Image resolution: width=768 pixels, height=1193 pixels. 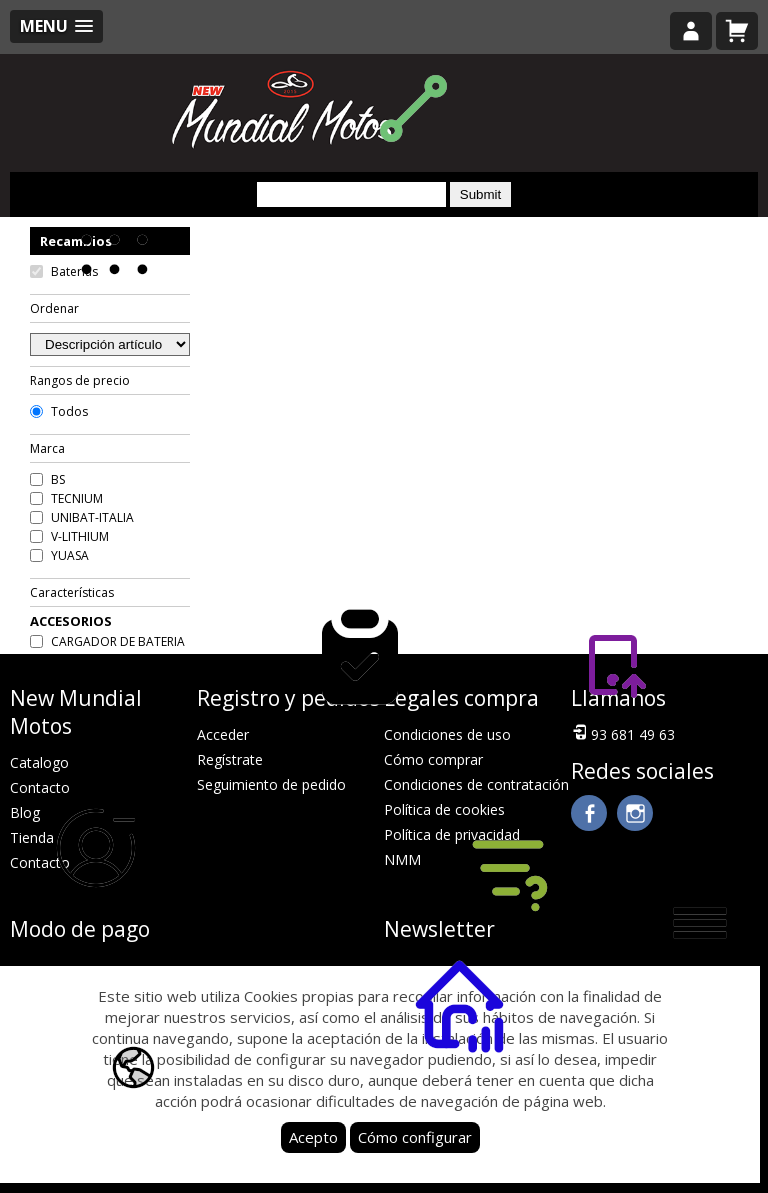 What do you see at coordinates (413, 108) in the screenshot?
I see `draw a straight line between two points` at bounding box center [413, 108].